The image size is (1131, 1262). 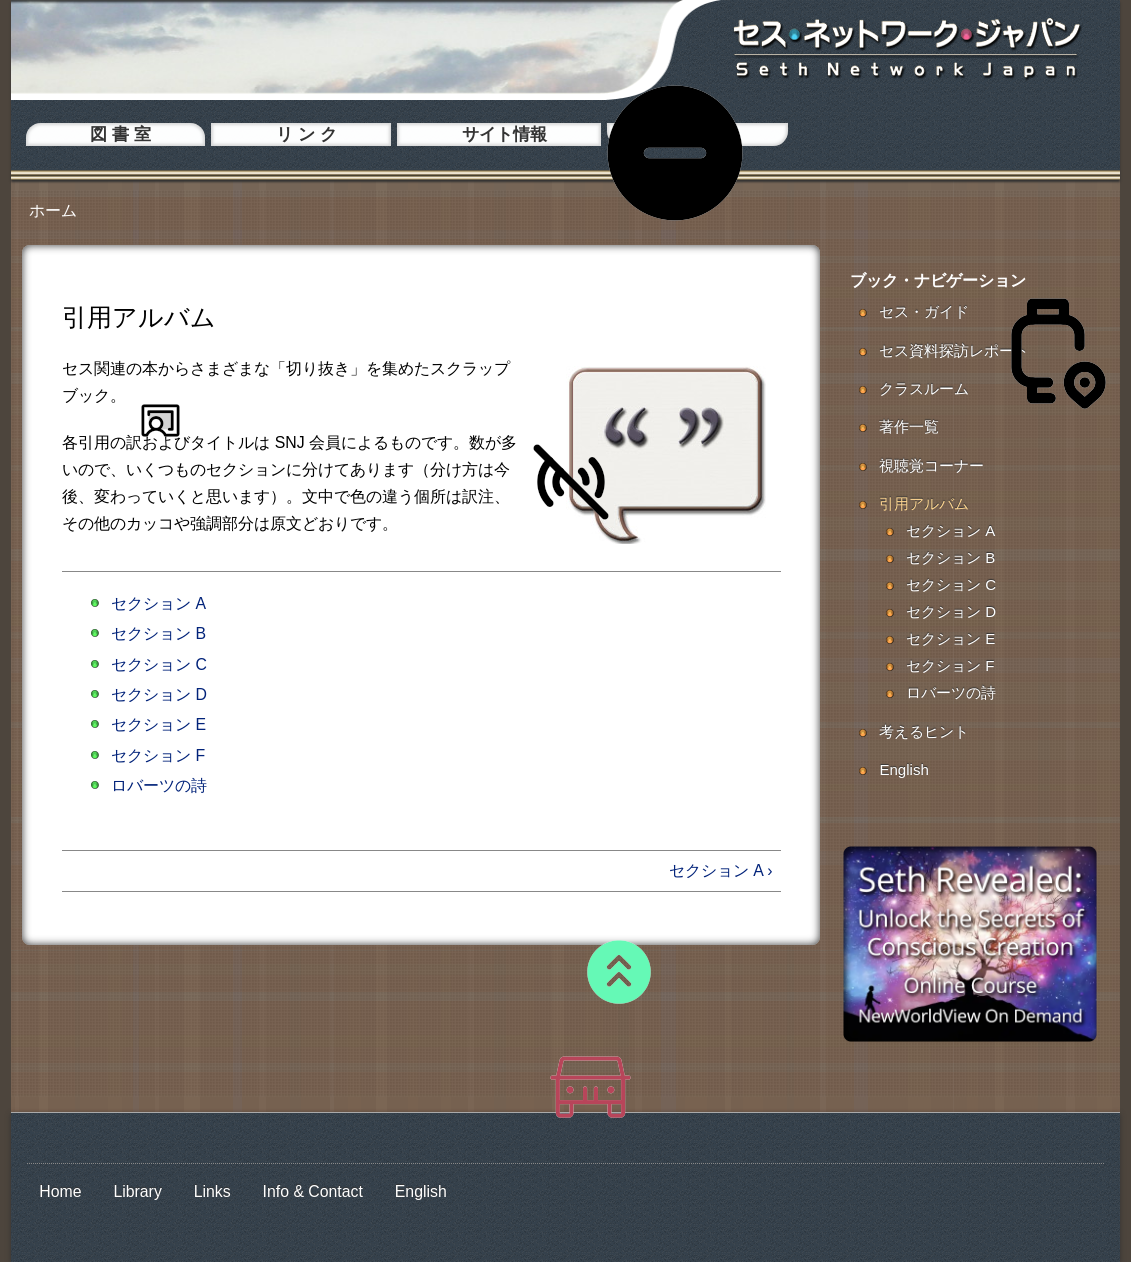 I want to click on view smartwatch location, so click(x=1048, y=351).